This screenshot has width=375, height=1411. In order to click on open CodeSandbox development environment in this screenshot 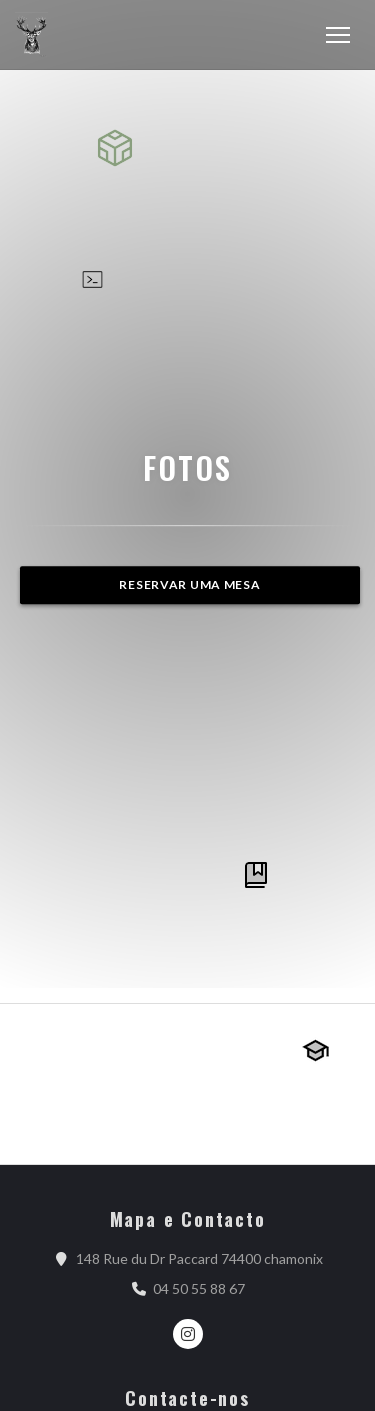, I will do `click(115, 148)`.